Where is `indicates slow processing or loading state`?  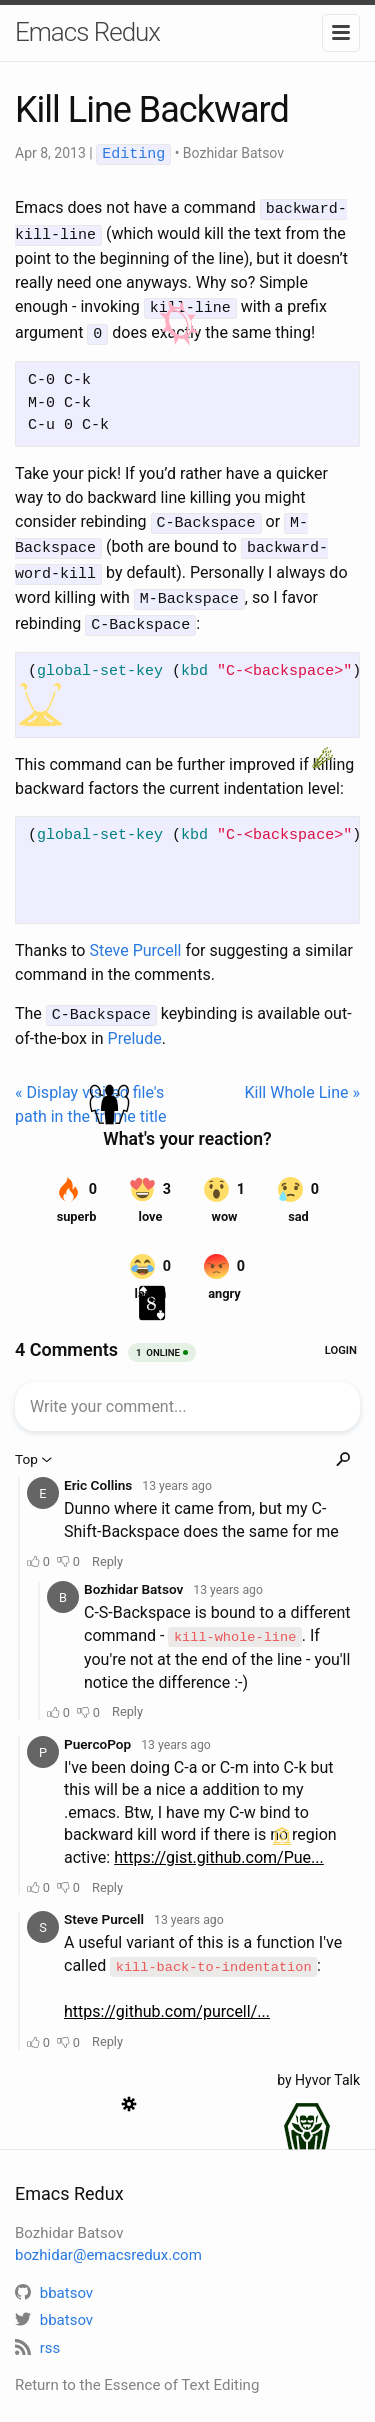
indicates slow processing or loading state is located at coordinates (129, 2104).